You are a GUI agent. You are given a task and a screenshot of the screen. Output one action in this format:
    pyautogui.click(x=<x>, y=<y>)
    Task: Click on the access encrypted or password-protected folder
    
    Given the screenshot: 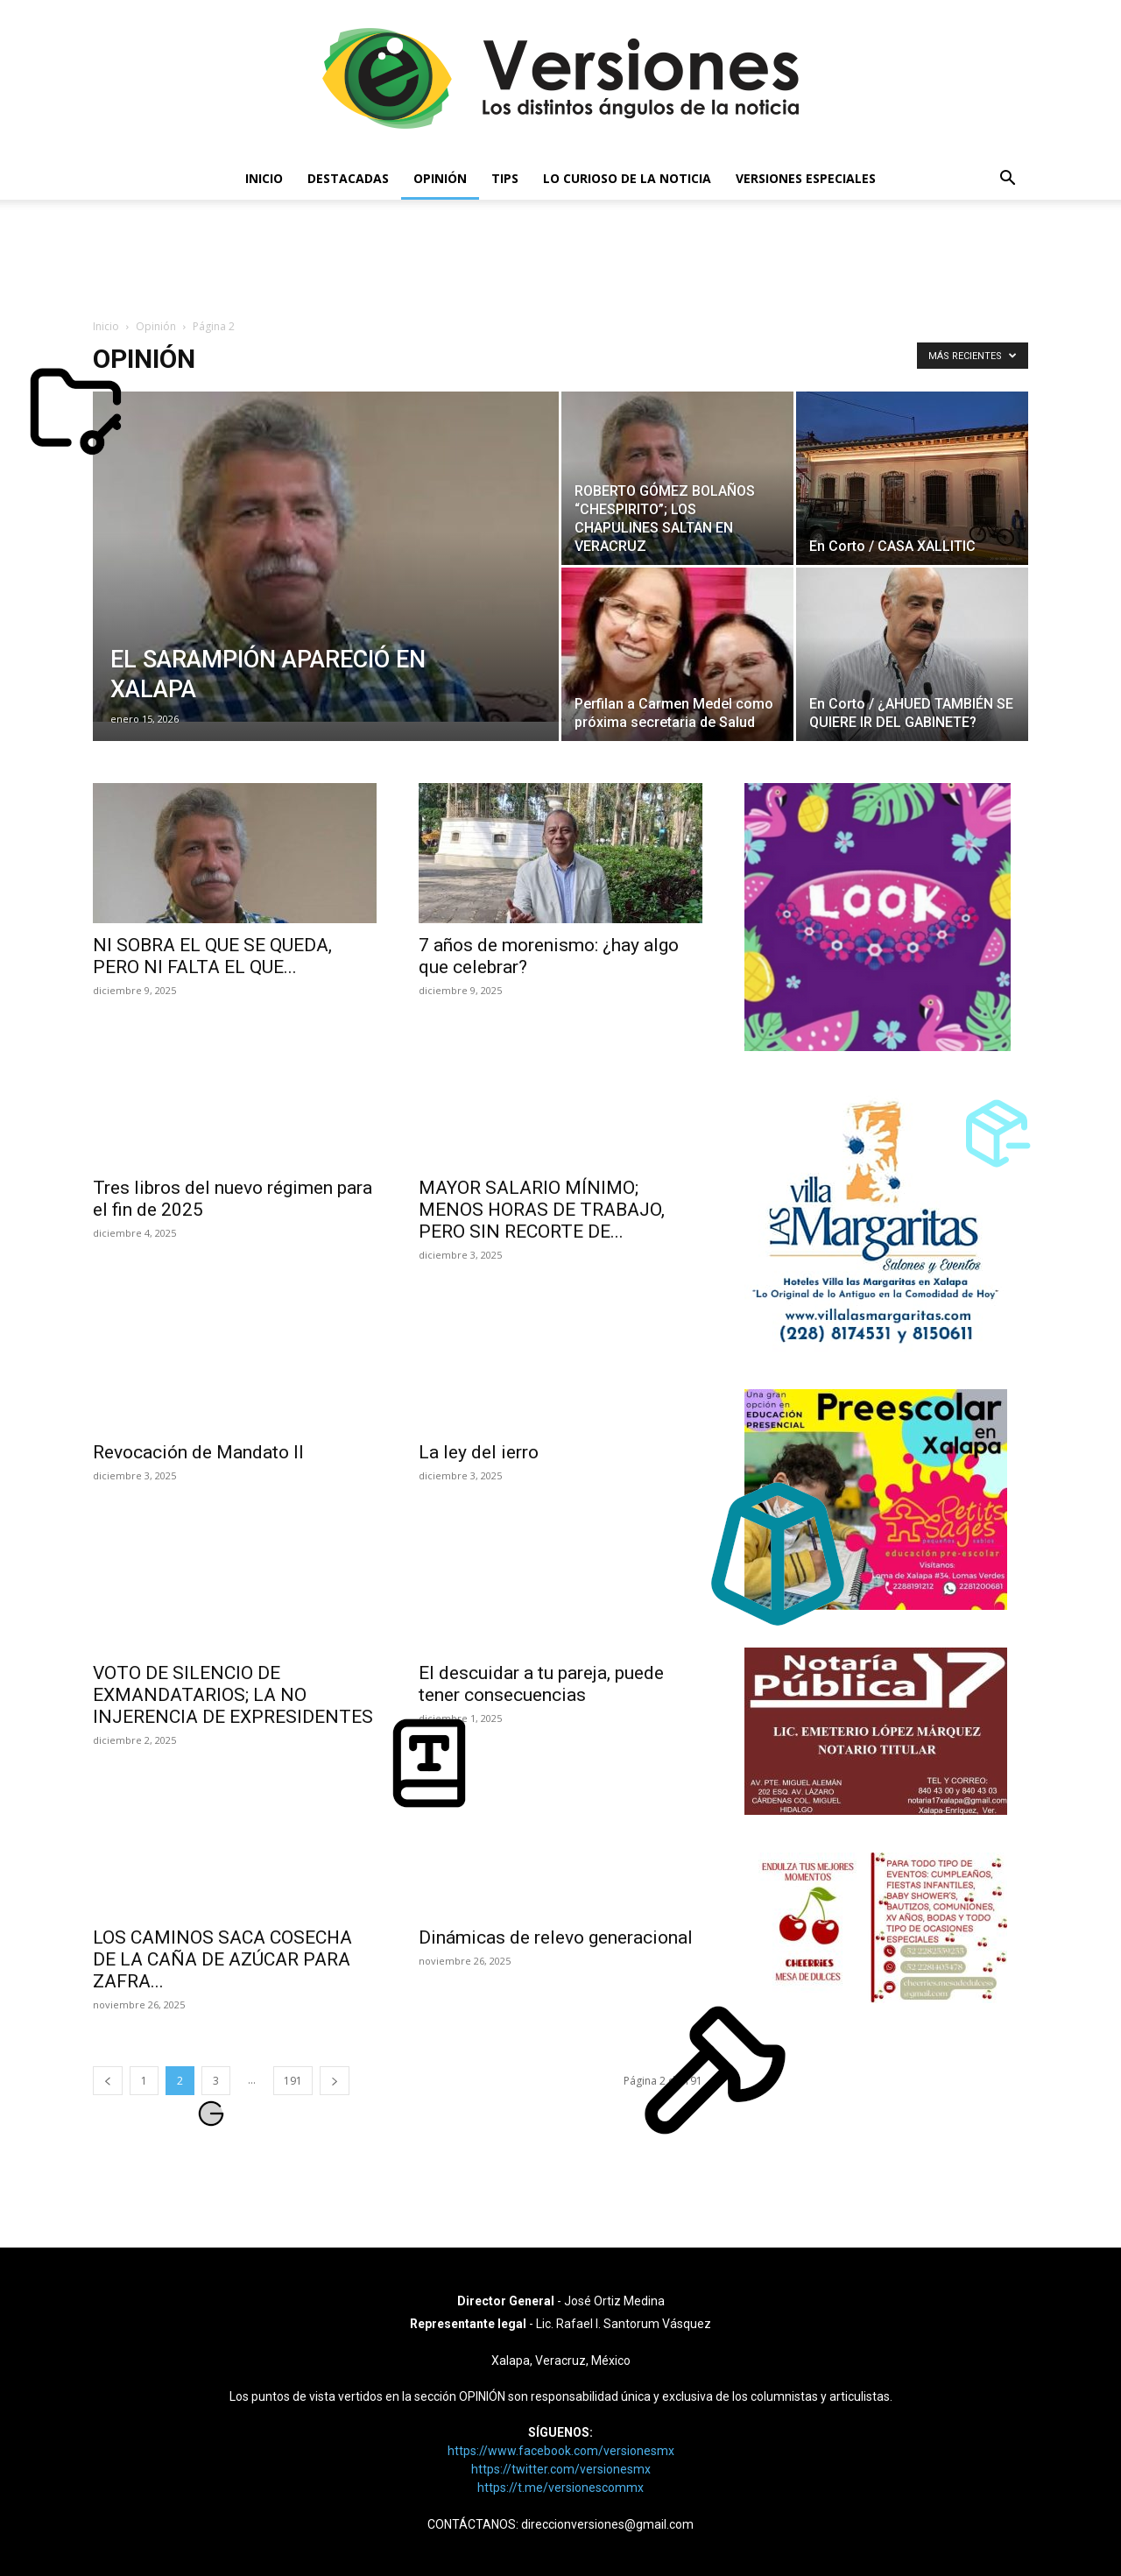 What is the action you would take?
    pyautogui.click(x=75, y=409)
    